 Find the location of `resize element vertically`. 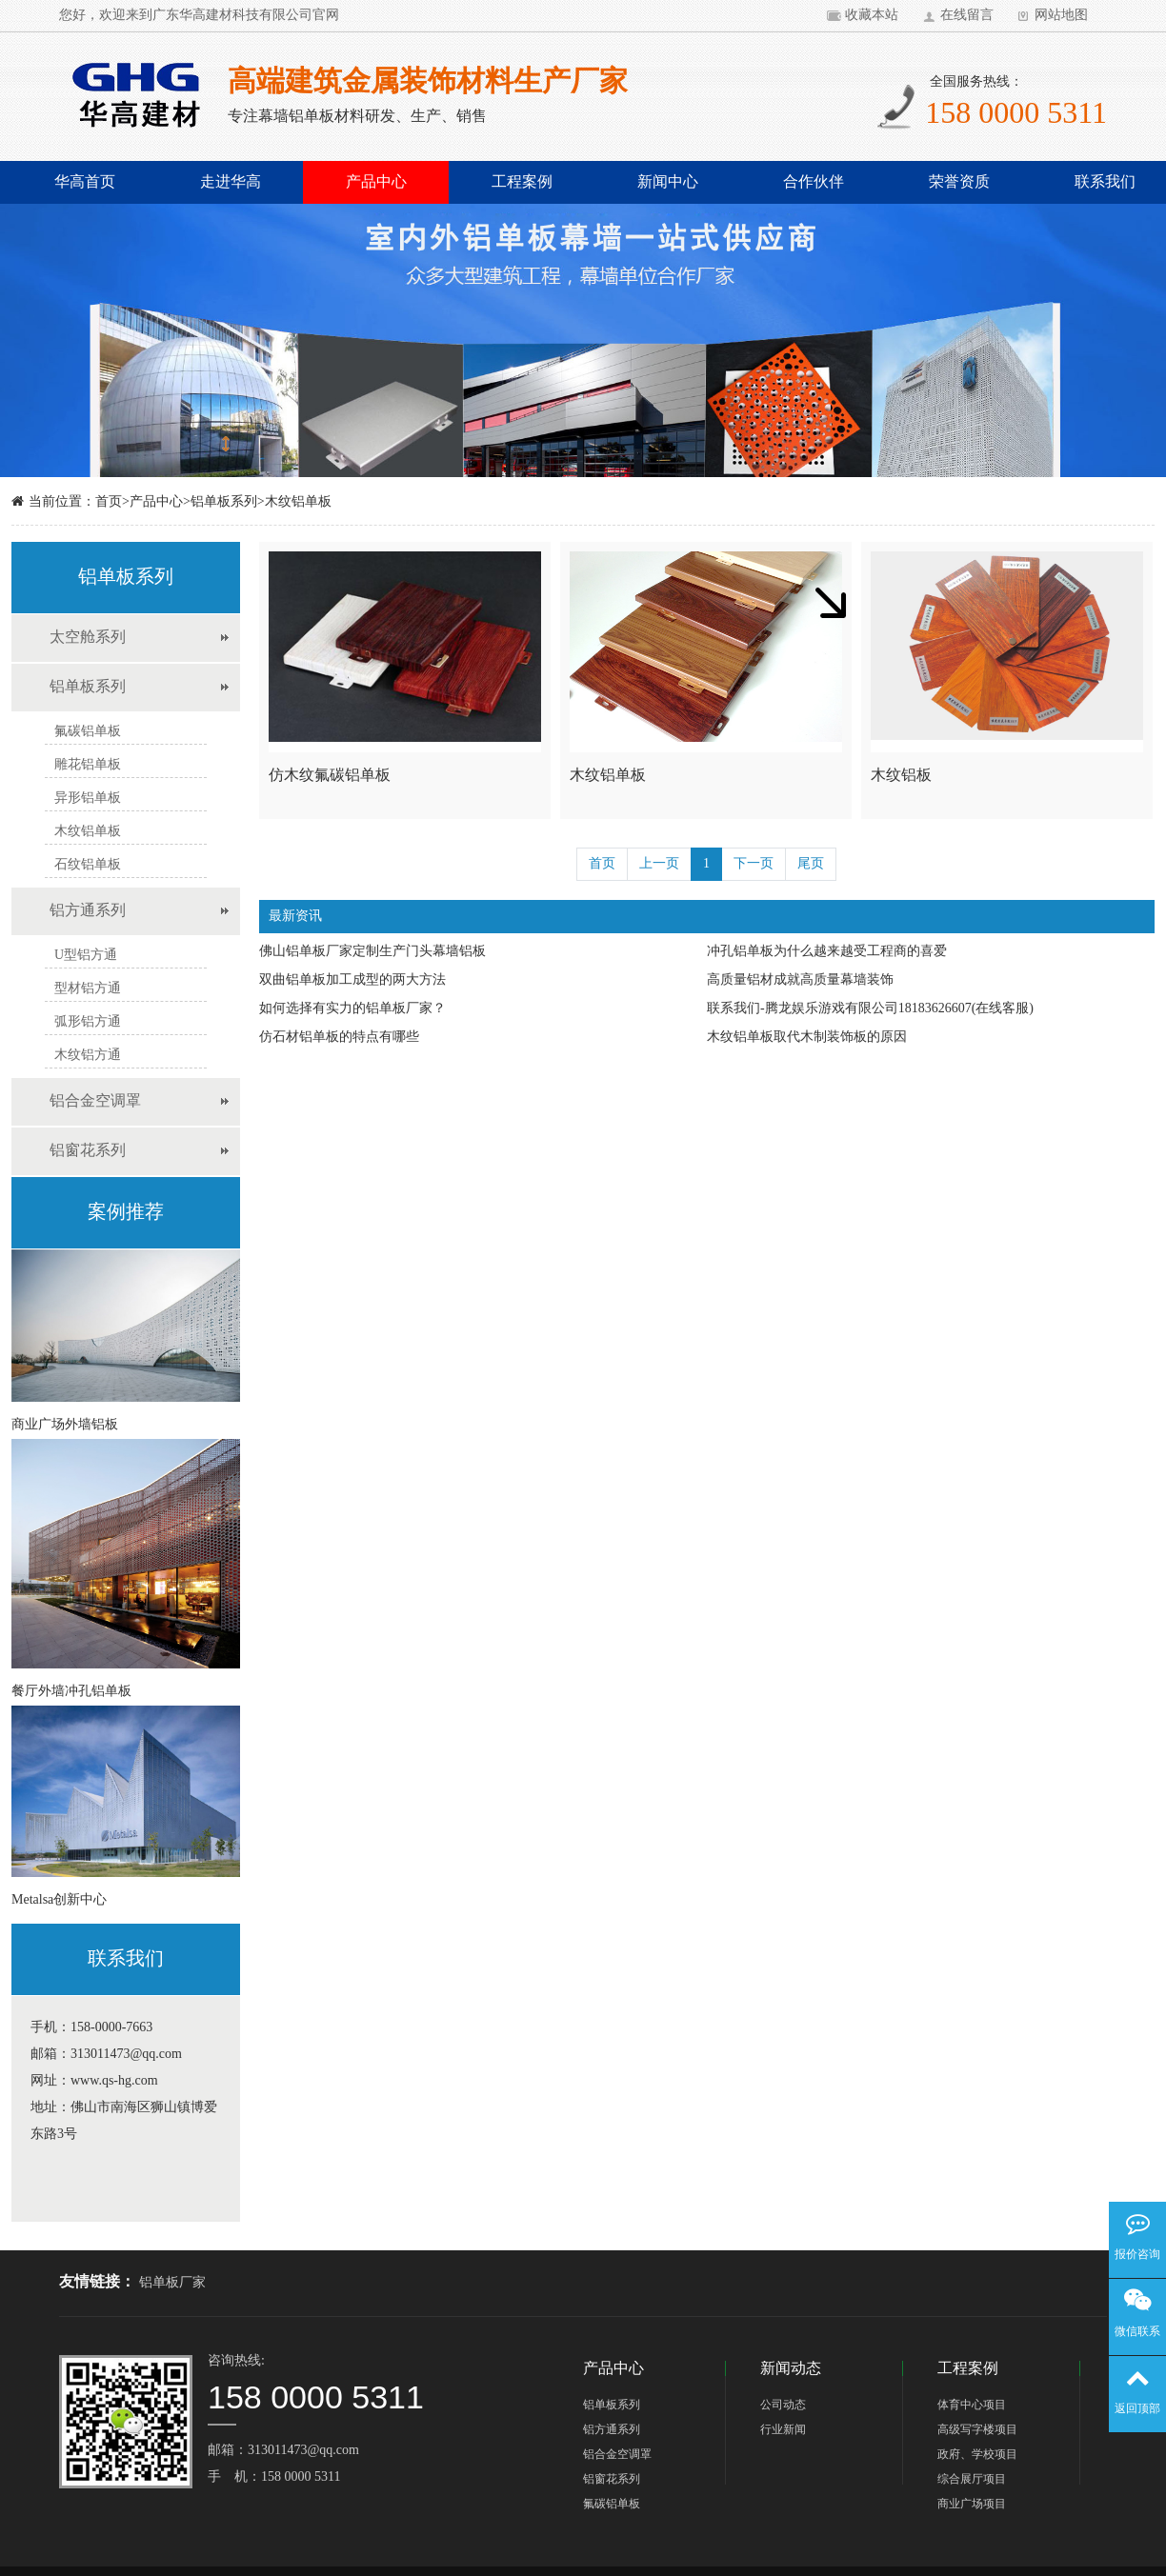

resize element vertically is located at coordinates (226, 444).